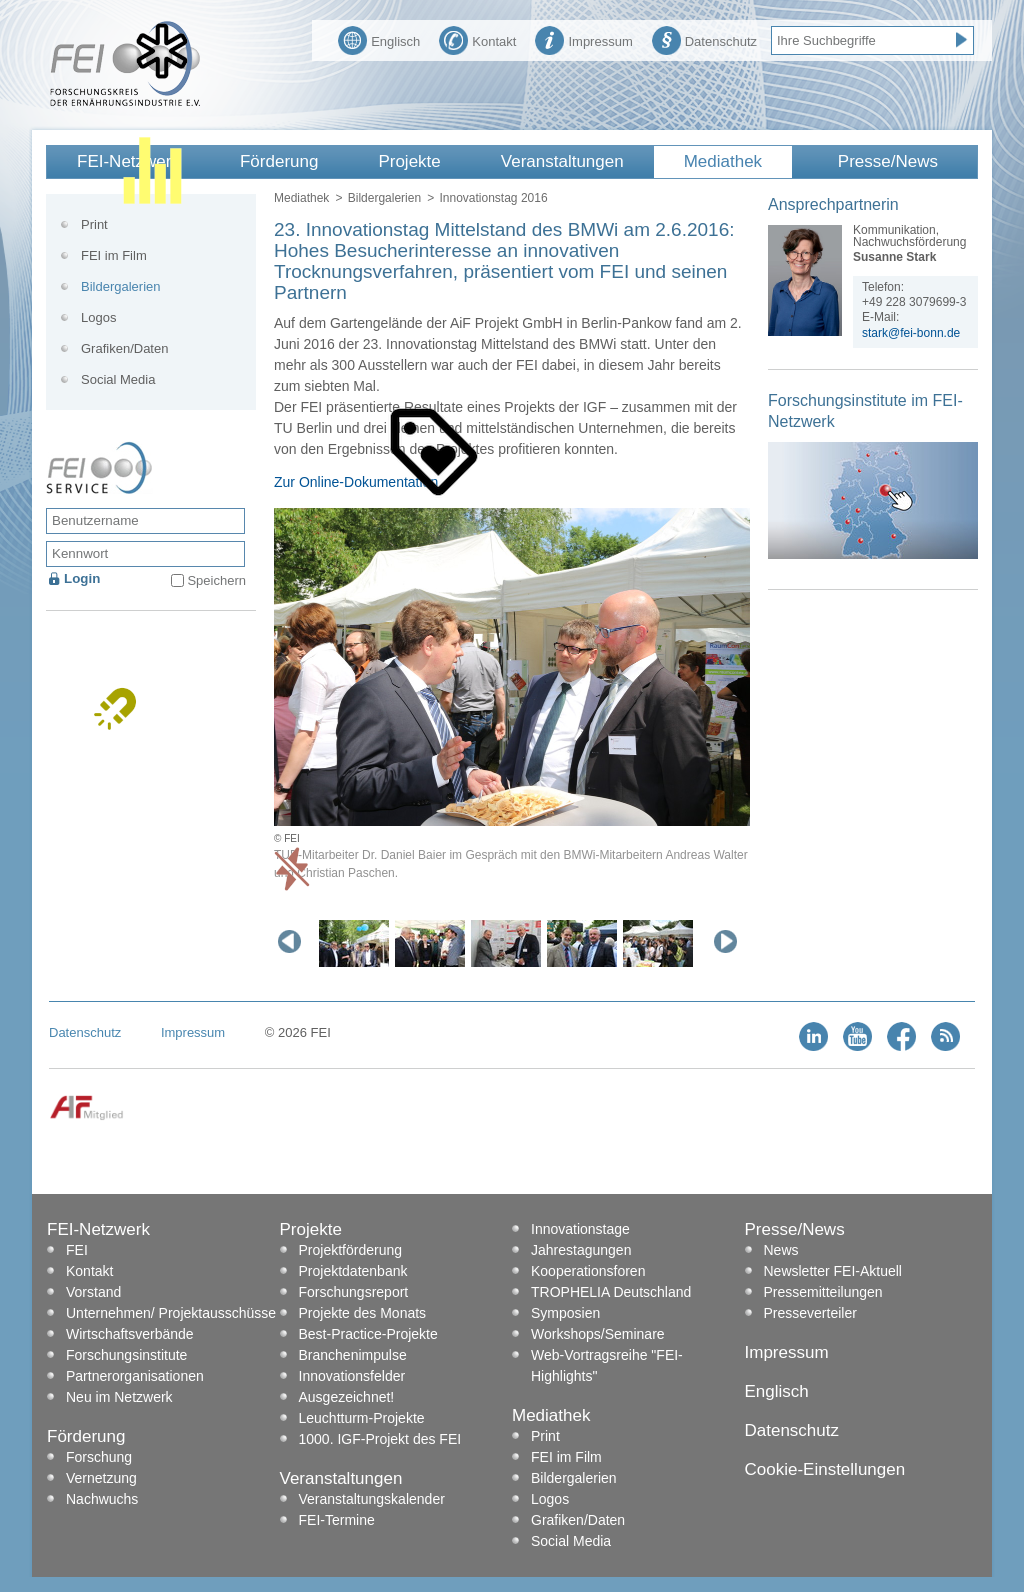  Describe the element at coordinates (434, 452) in the screenshot. I see `view loyalty rewards or points` at that location.